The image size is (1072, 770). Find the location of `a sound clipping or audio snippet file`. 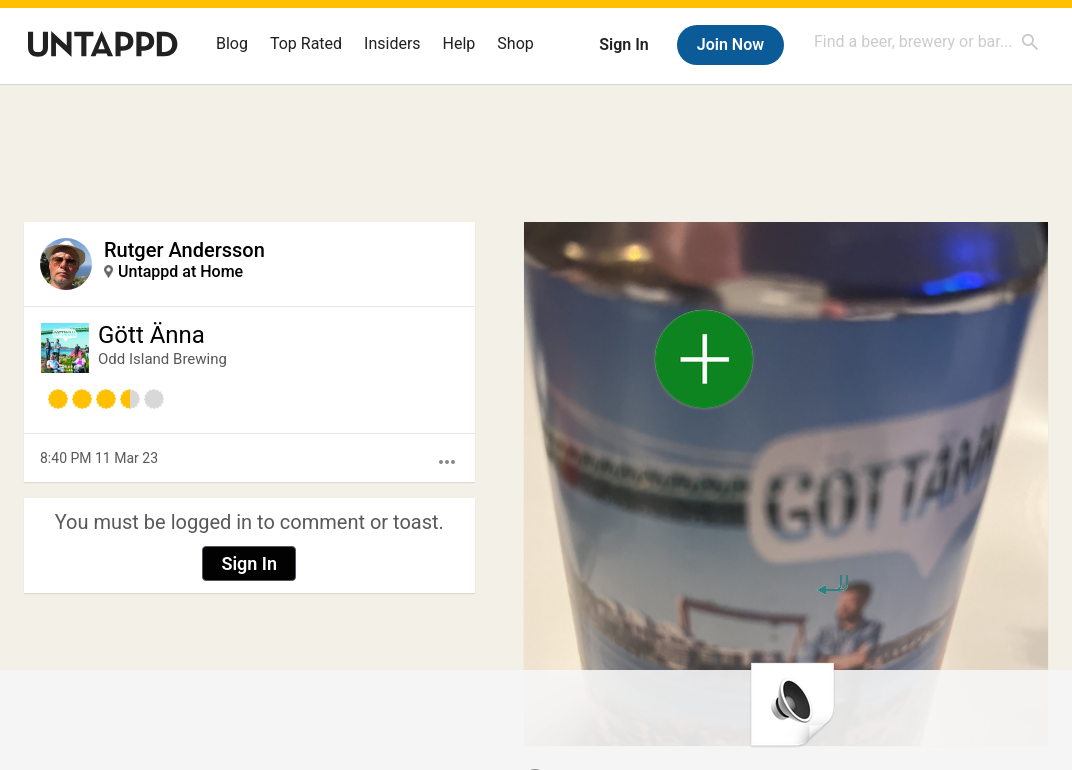

a sound clipping or audio snippet file is located at coordinates (792, 706).